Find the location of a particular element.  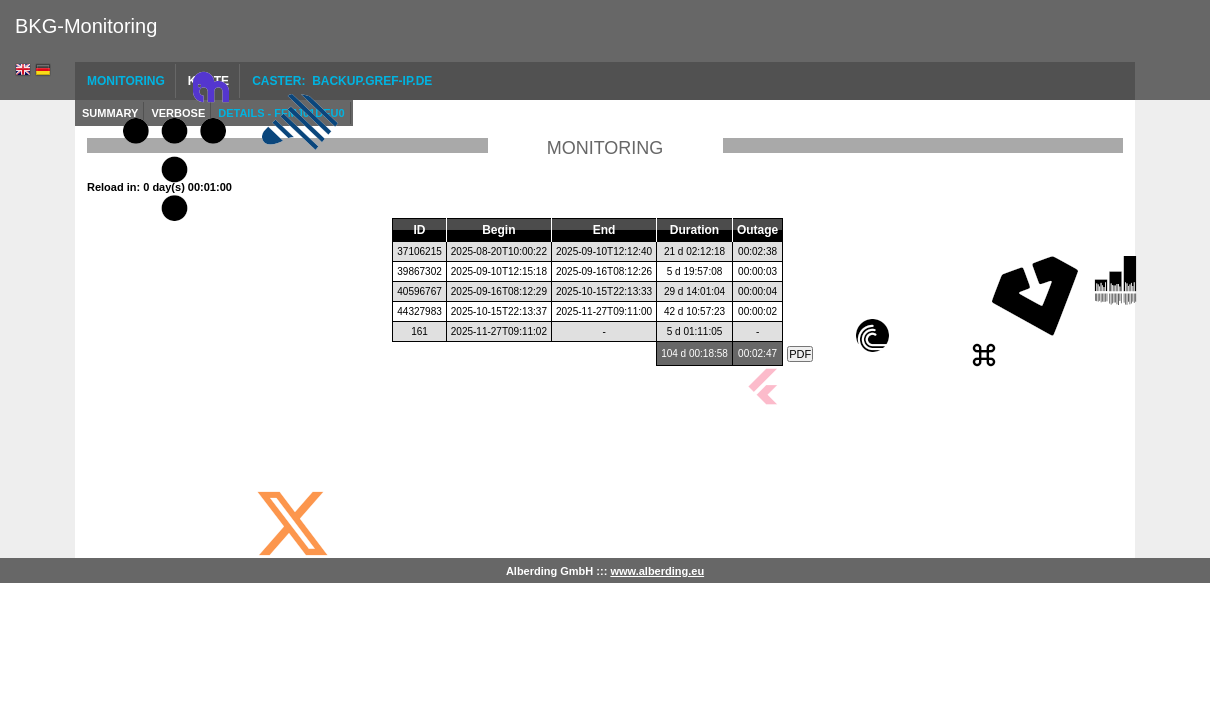

open soundcharts music analytics platform is located at coordinates (1115, 280).